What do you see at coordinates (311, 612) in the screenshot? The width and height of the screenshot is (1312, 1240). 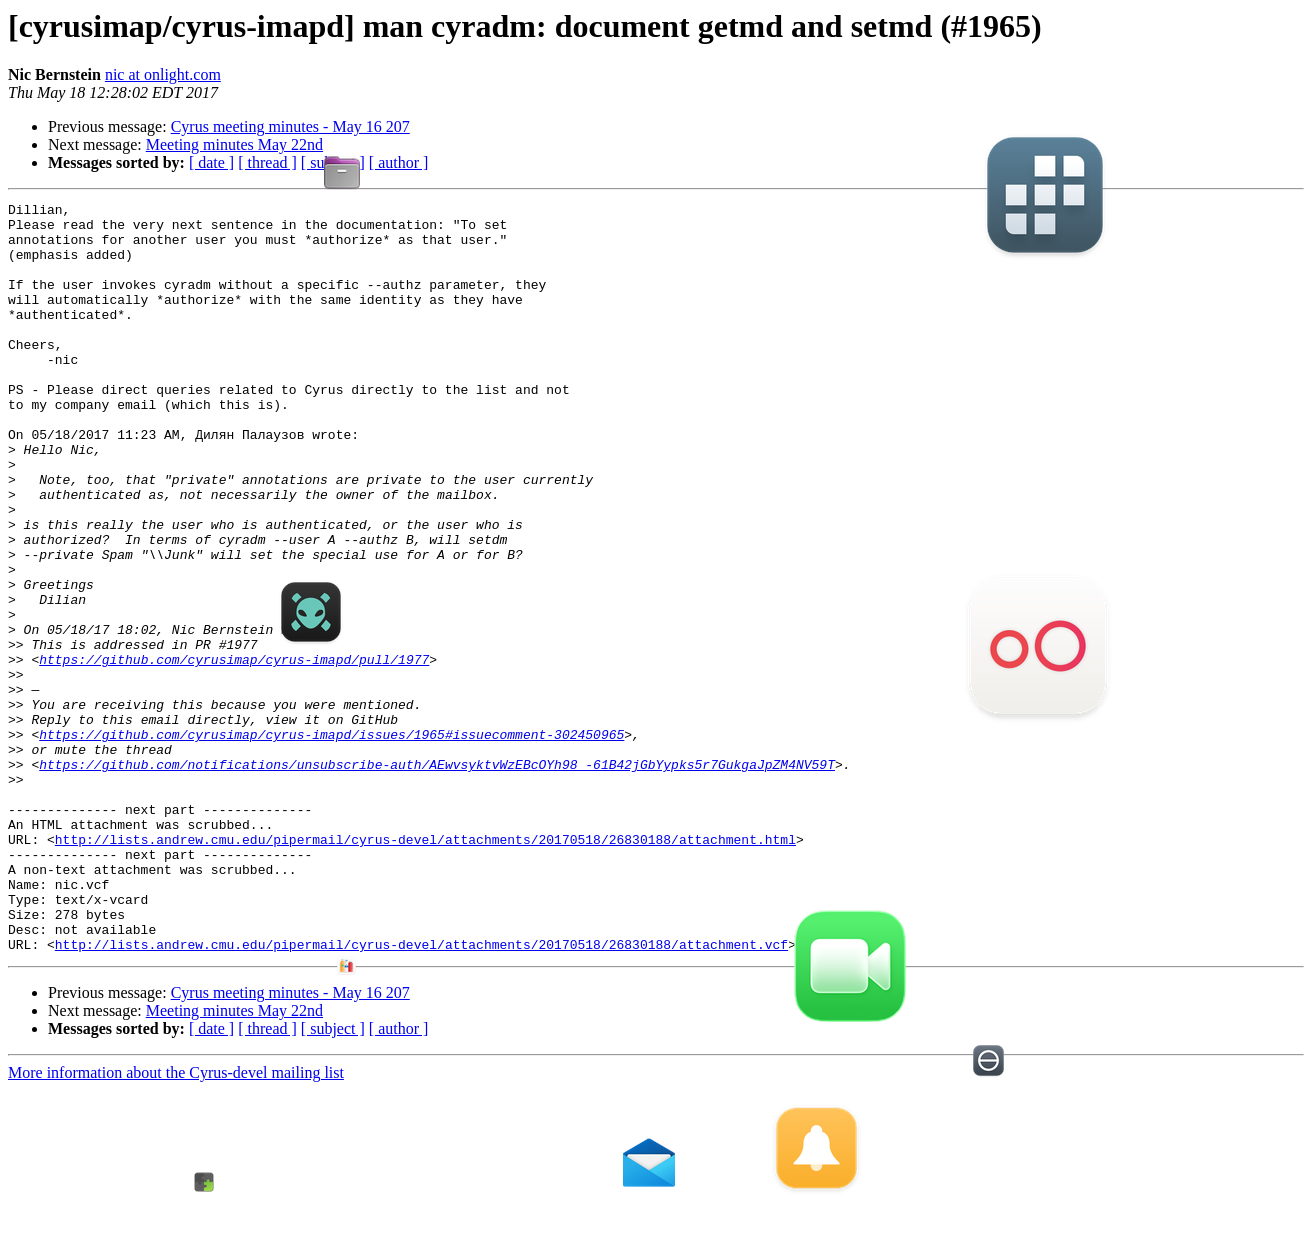 I see `open the X (formerly Twitter) app` at bounding box center [311, 612].